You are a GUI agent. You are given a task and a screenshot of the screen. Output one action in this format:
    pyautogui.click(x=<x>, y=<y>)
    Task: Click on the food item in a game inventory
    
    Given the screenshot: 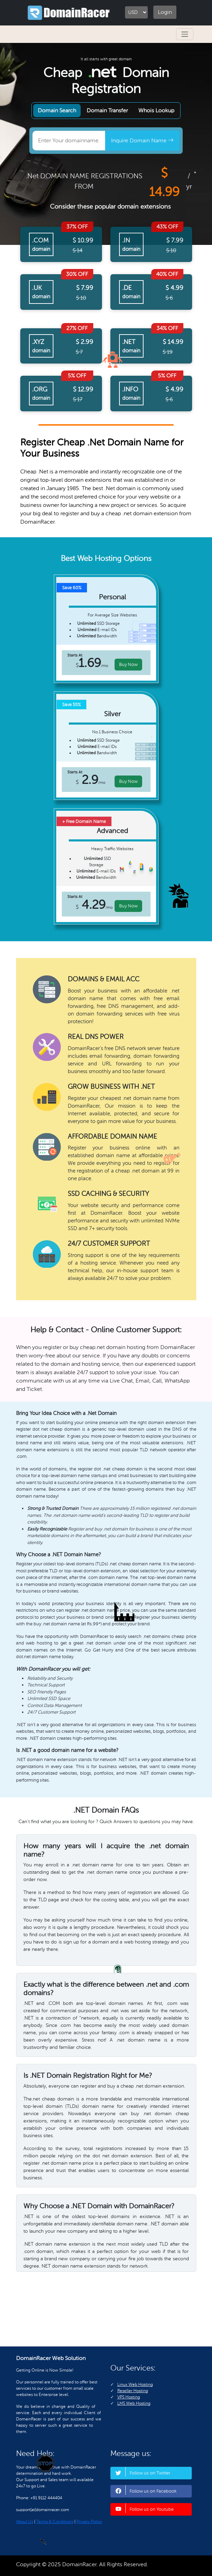 What is the action you would take?
    pyautogui.click(x=172, y=1158)
    